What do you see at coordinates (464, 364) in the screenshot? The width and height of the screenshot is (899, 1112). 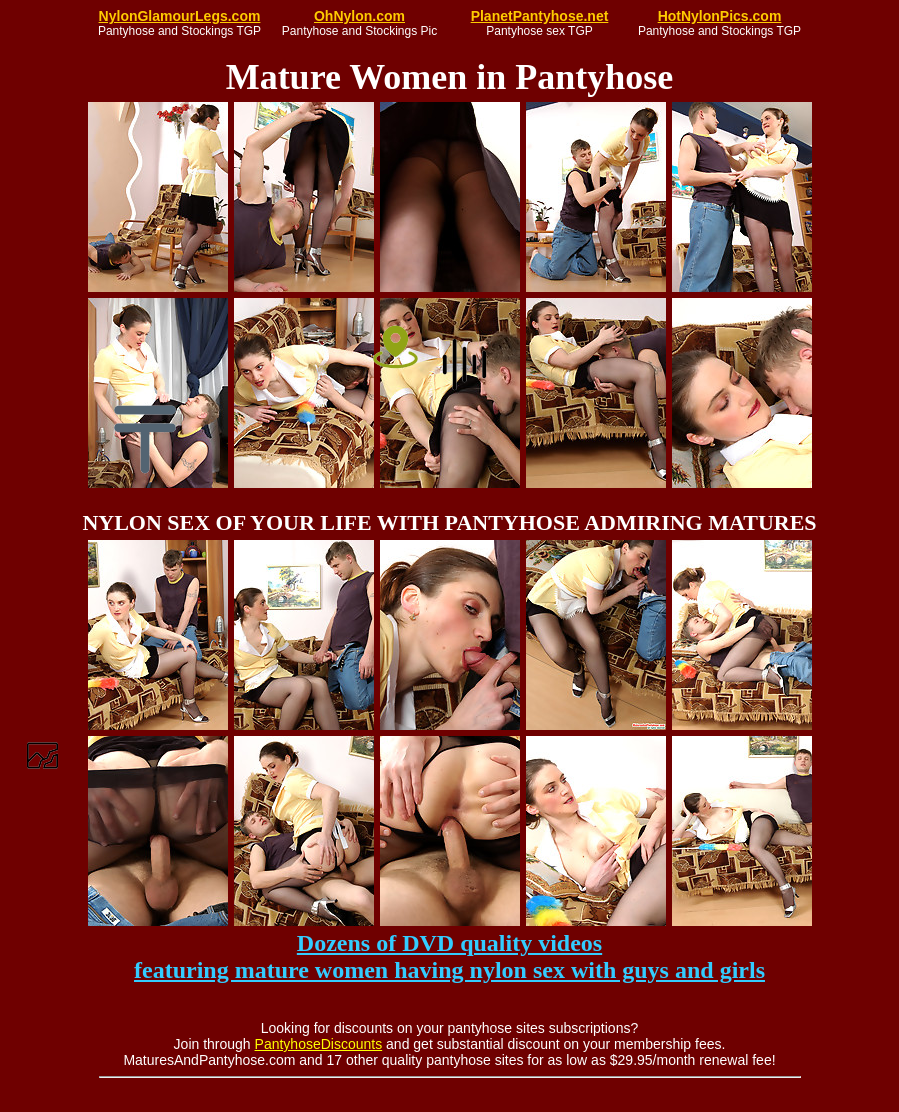 I see `audio or sound visualization` at bounding box center [464, 364].